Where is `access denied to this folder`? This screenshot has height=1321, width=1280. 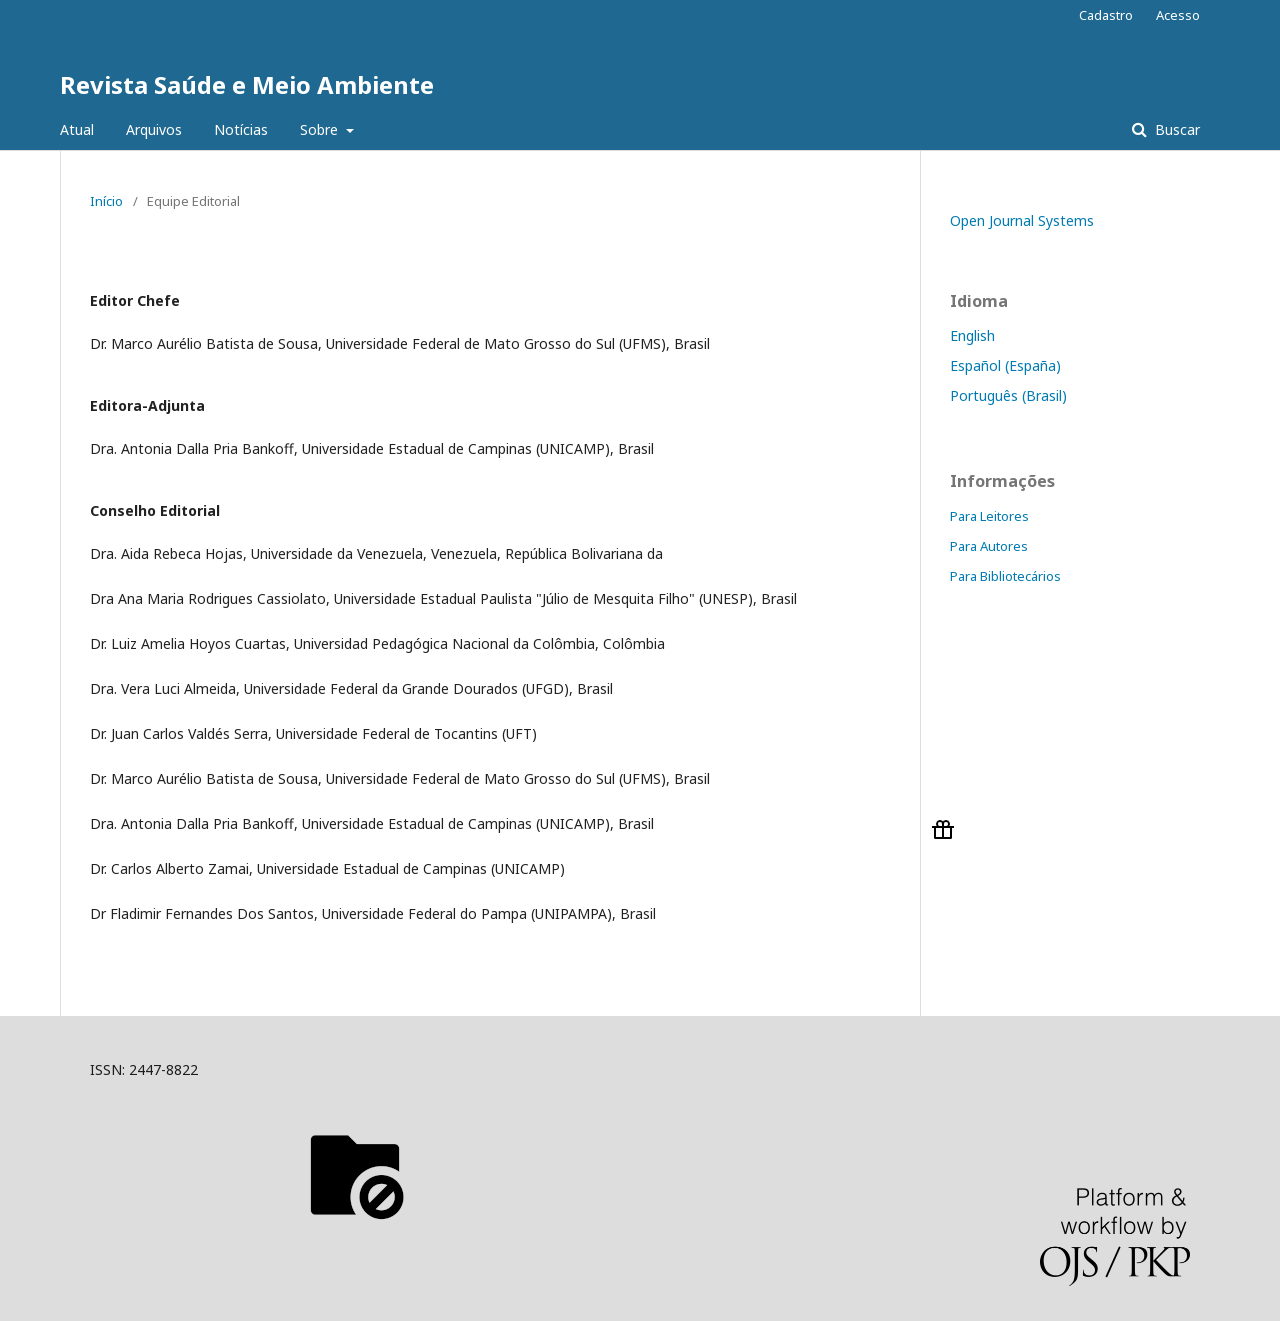
access denied to this folder is located at coordinates (355, 1175).